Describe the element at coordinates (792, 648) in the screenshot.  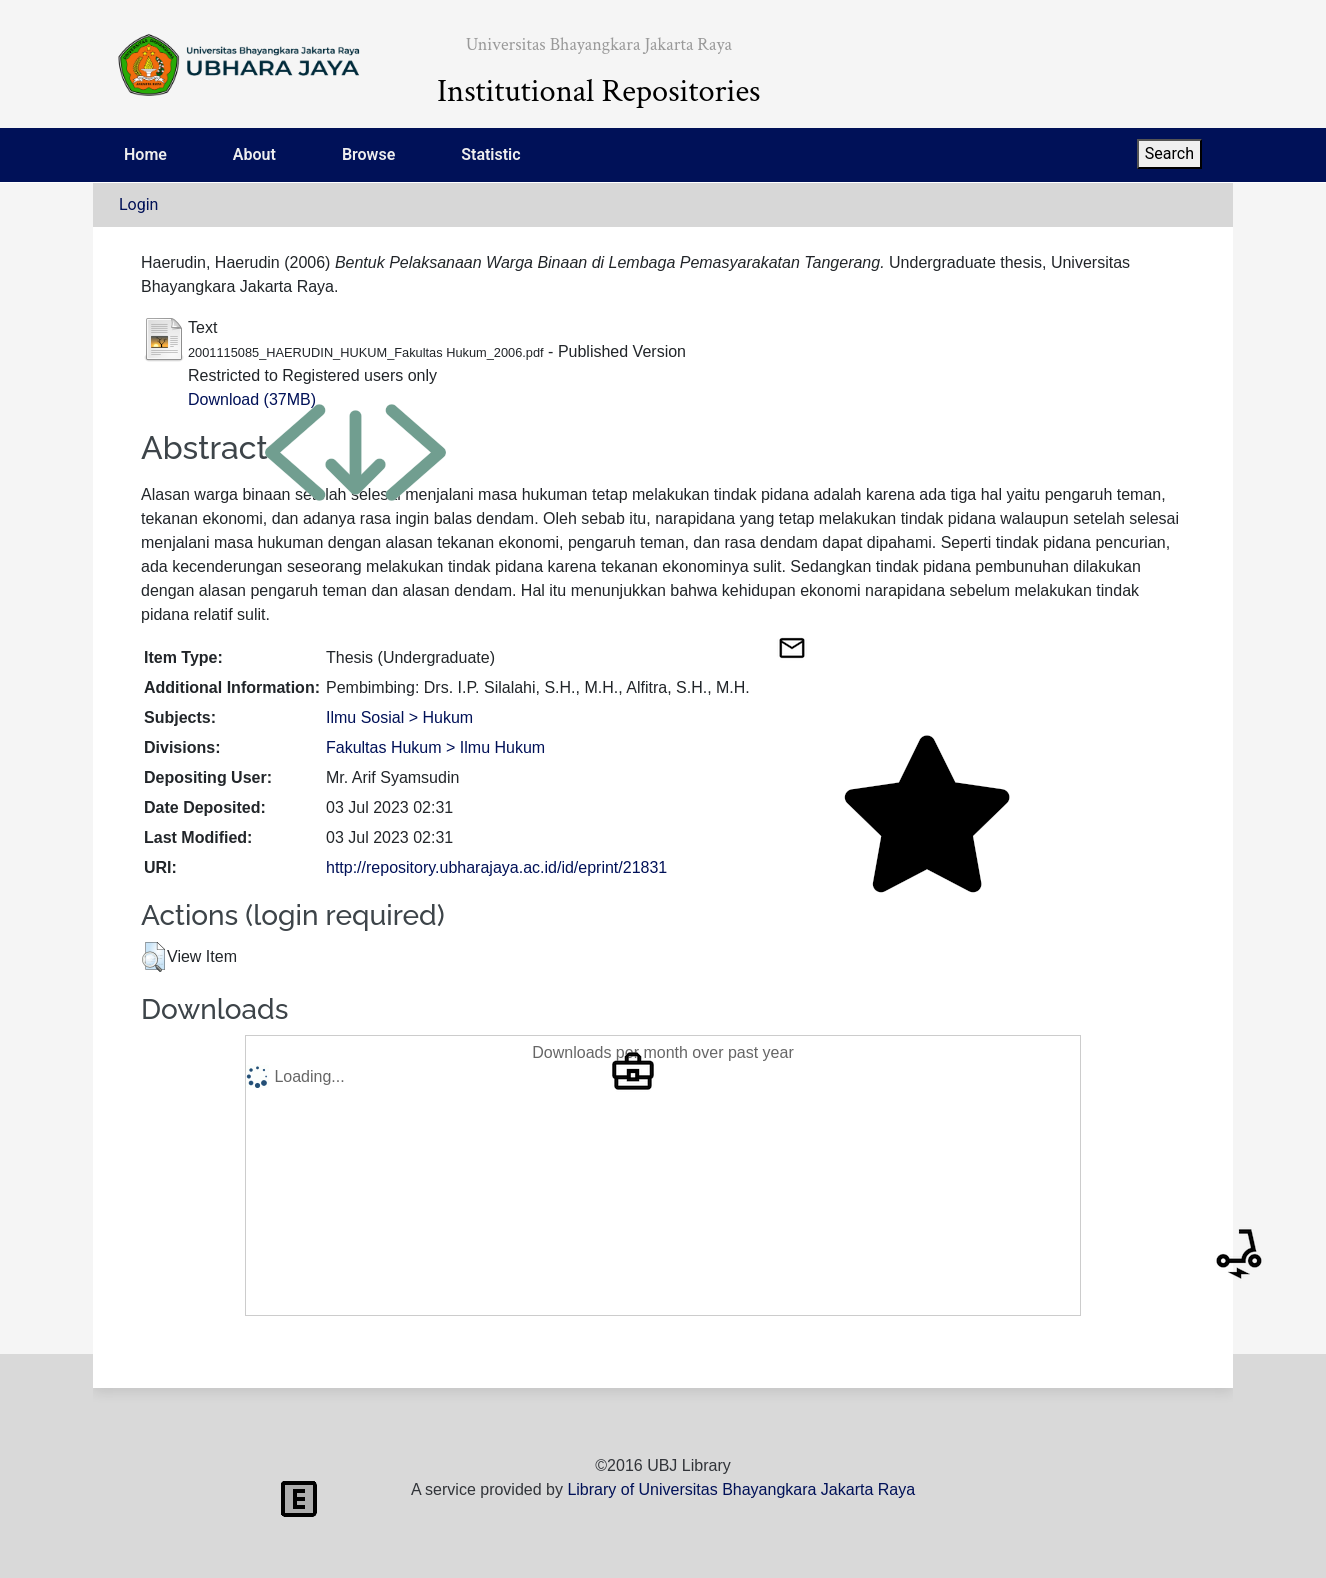
I see `open your email inbox` at that location.